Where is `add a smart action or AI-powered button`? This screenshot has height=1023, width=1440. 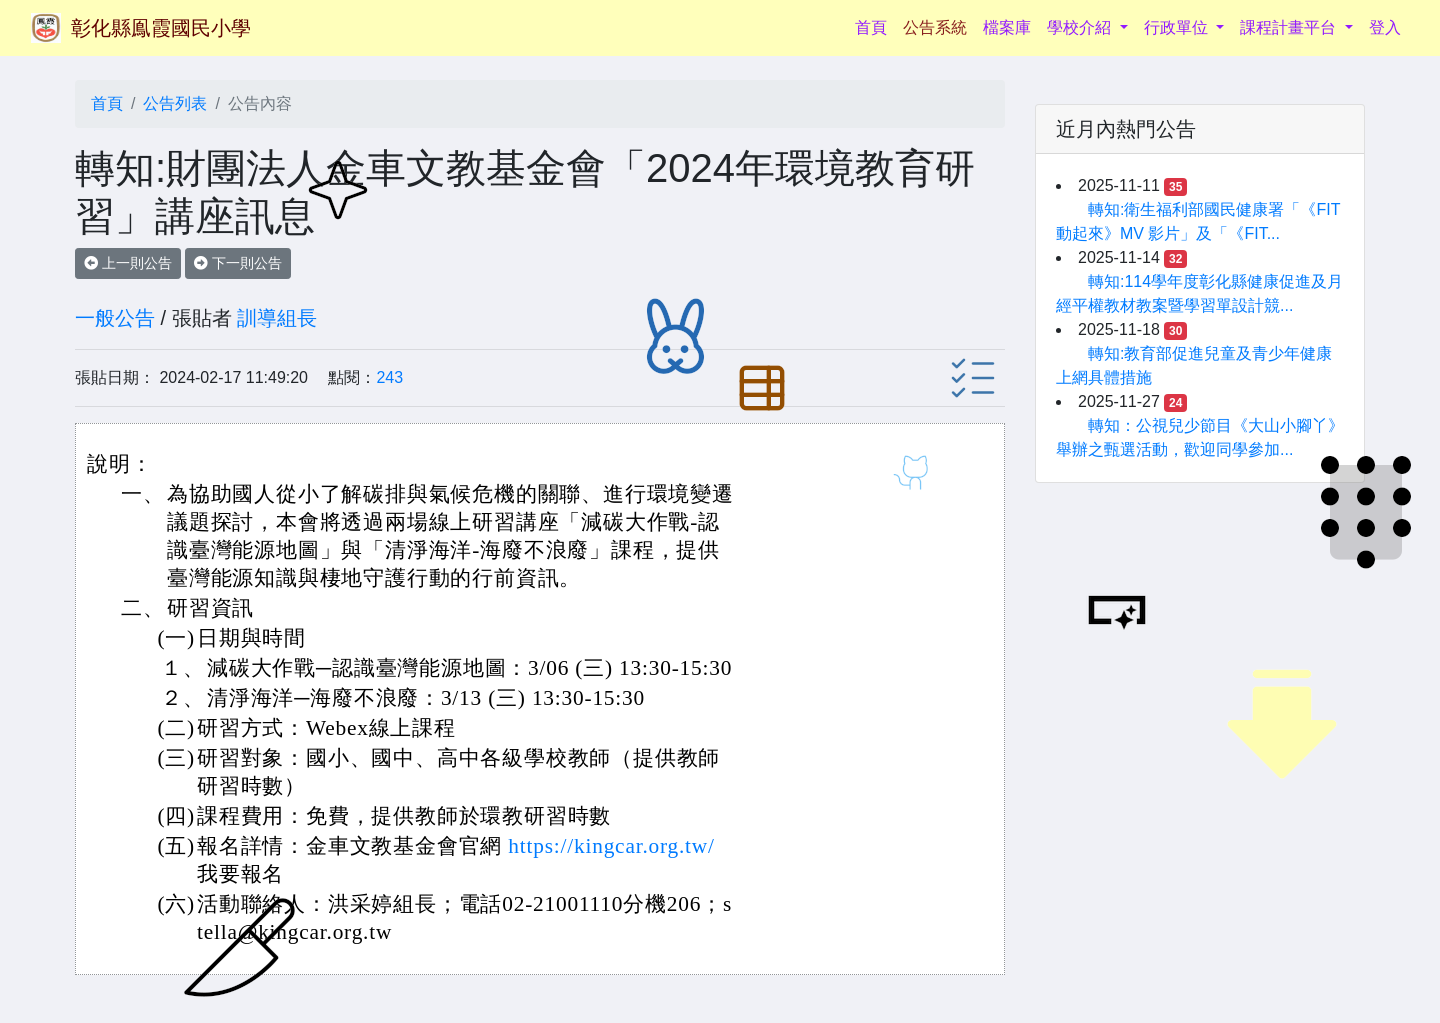
add a smart action or AI-powered button is located at coordinates (1117, 610).